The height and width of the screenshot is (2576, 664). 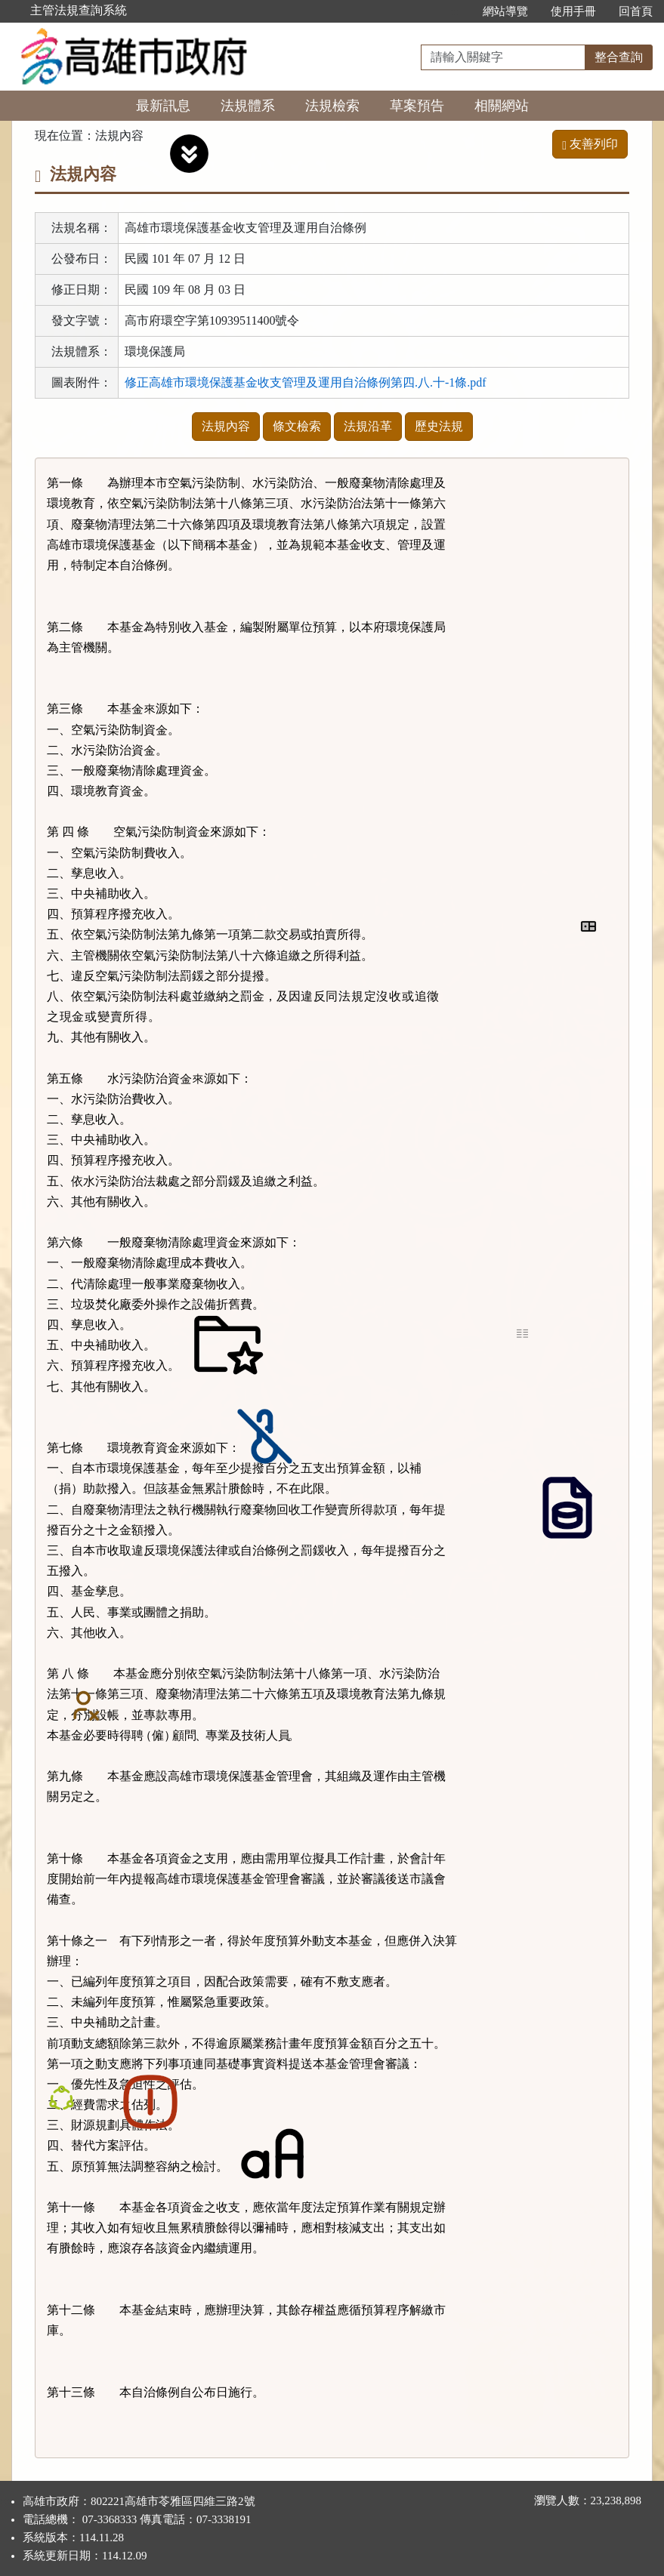 What do you see at coordinates (588, 926) in the screenshot?
I see `view bento box or meal options` at bounding box center [588, 926].